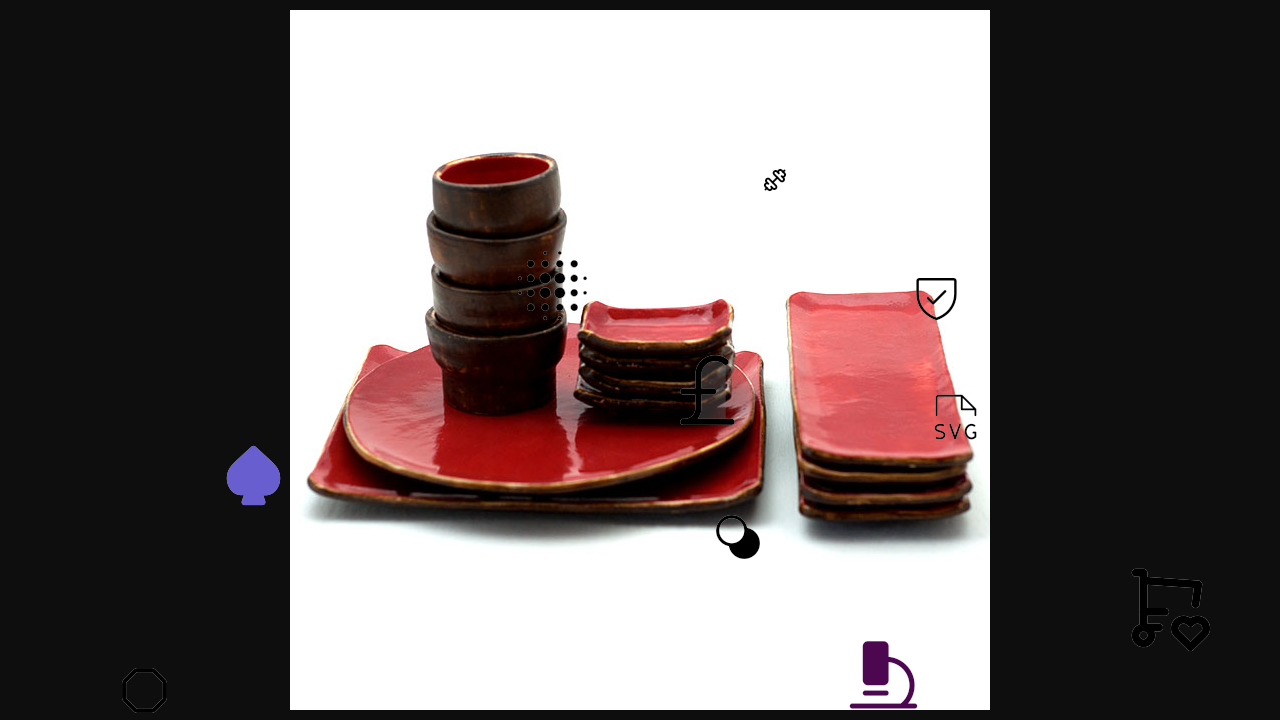 Image resolution: width=1280 pixels, height=720 pixels. I want to click on apply blur effect to image, so click(552, 285).